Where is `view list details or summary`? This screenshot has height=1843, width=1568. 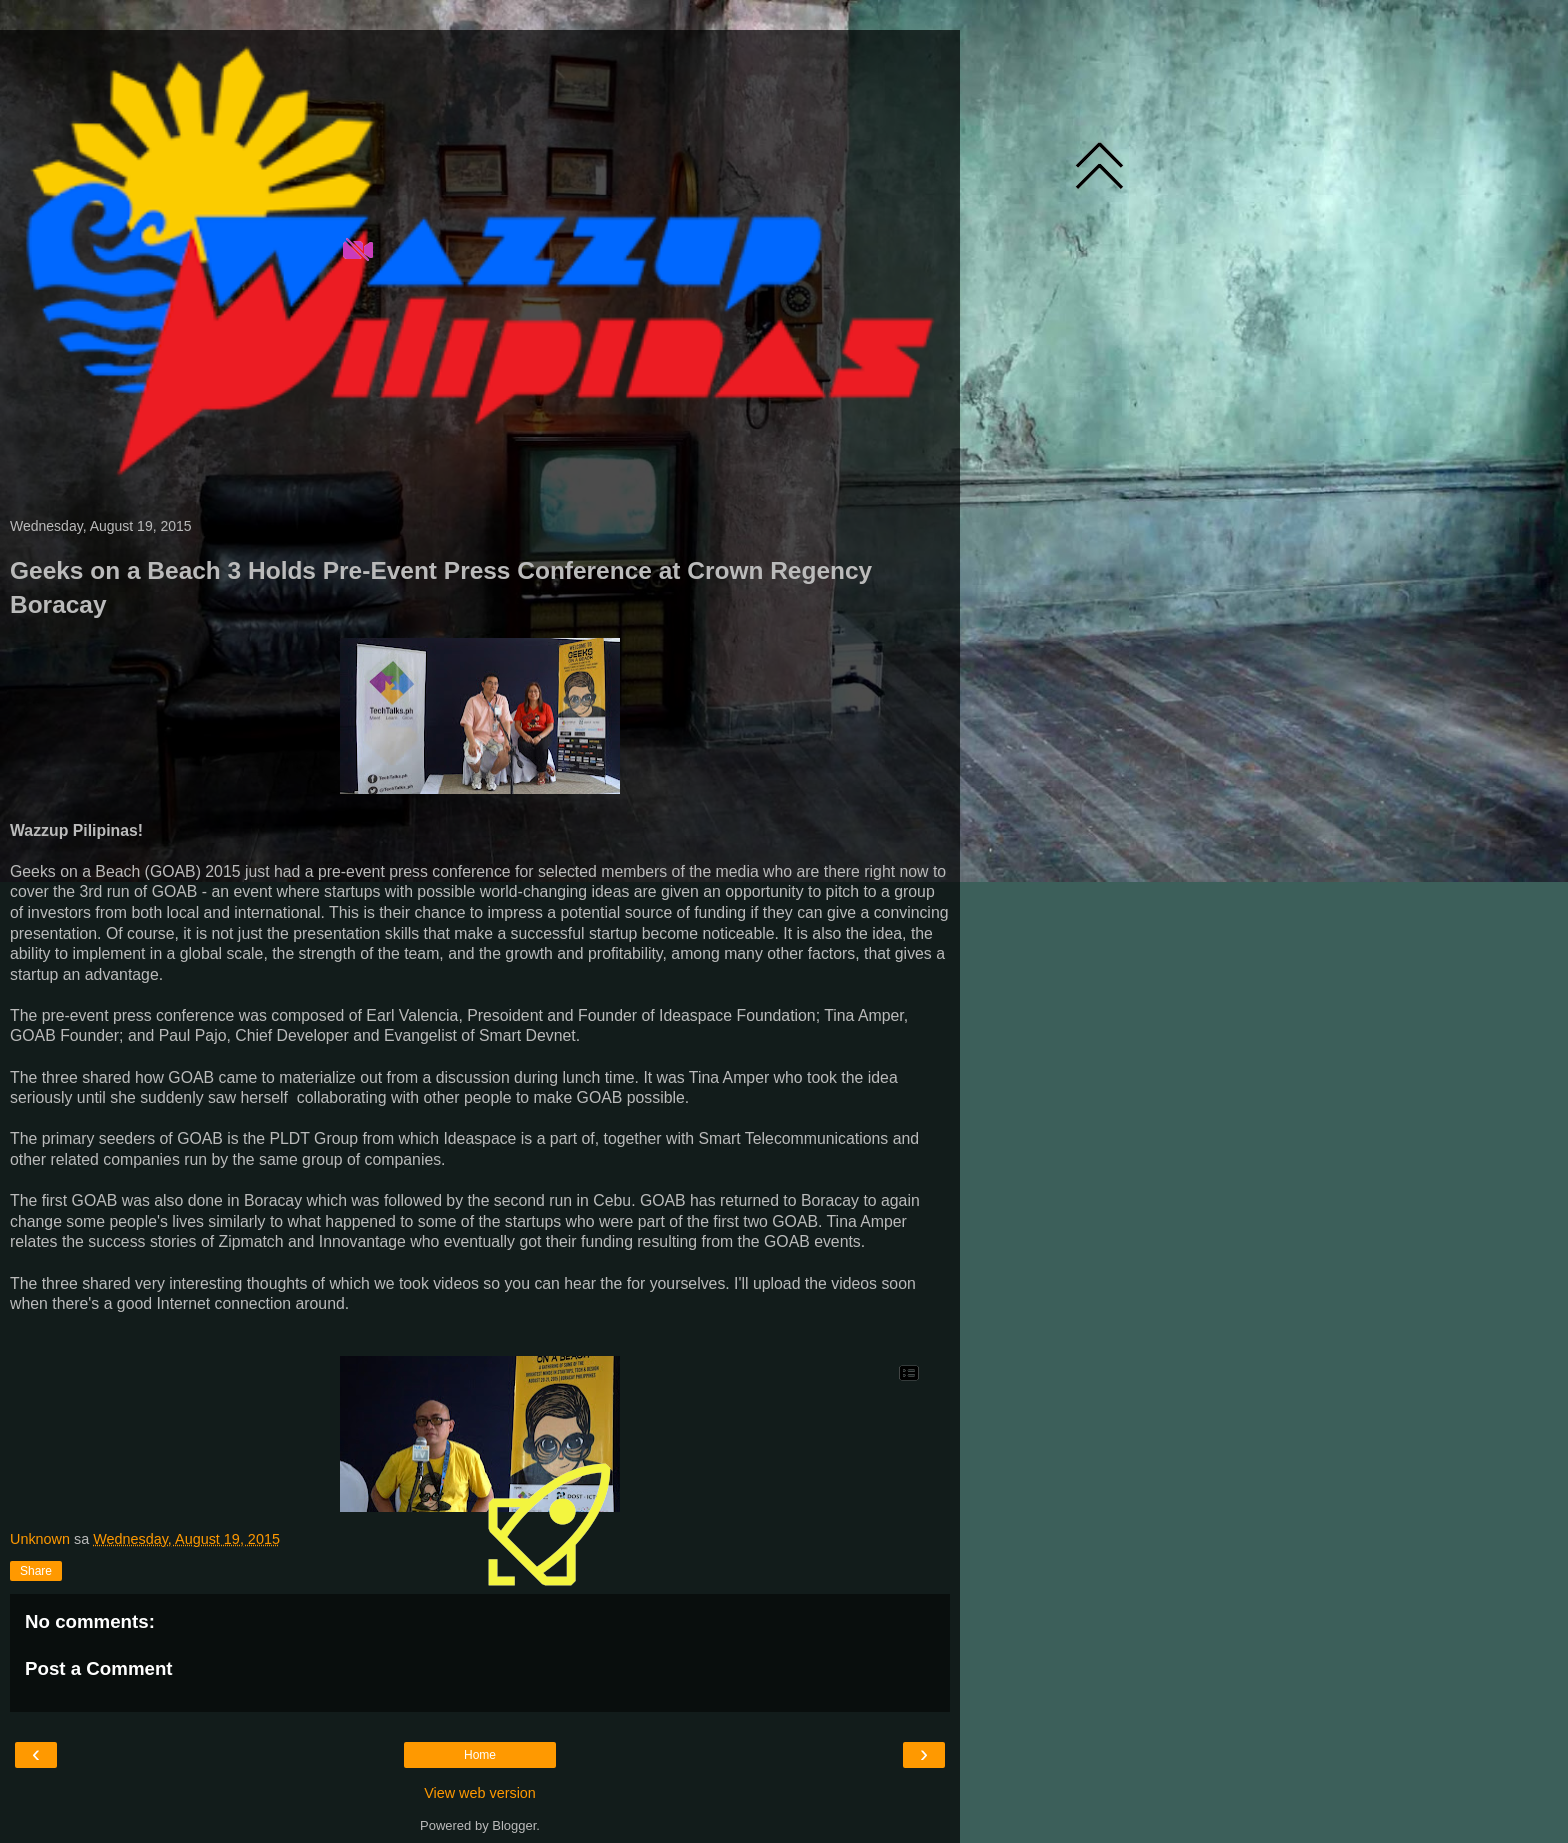
view list details or summary is located at coordinates (909, 1373).